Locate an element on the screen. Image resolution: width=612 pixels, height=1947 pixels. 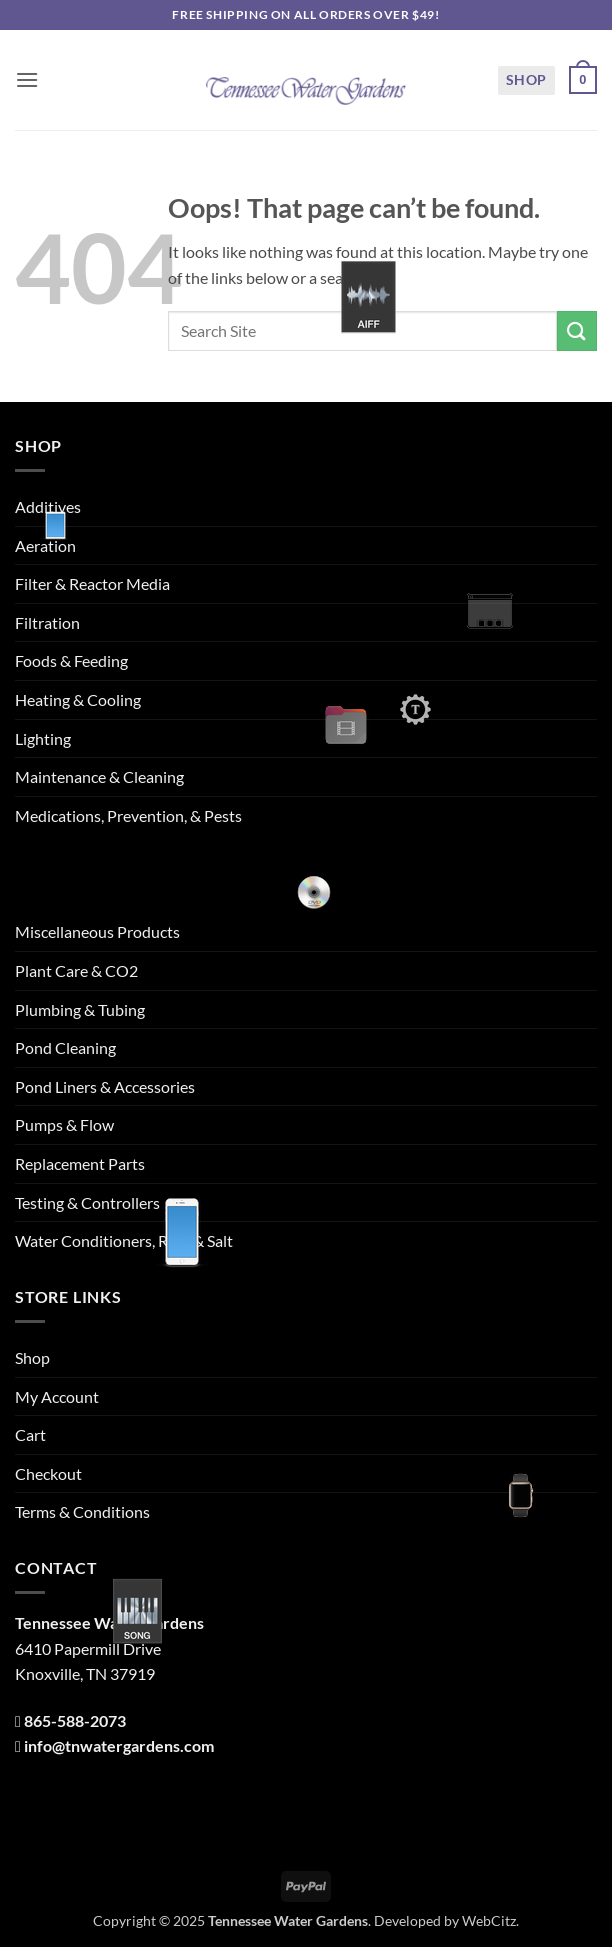
open a song file in GarageBand is located at coordinates (137, 1612).